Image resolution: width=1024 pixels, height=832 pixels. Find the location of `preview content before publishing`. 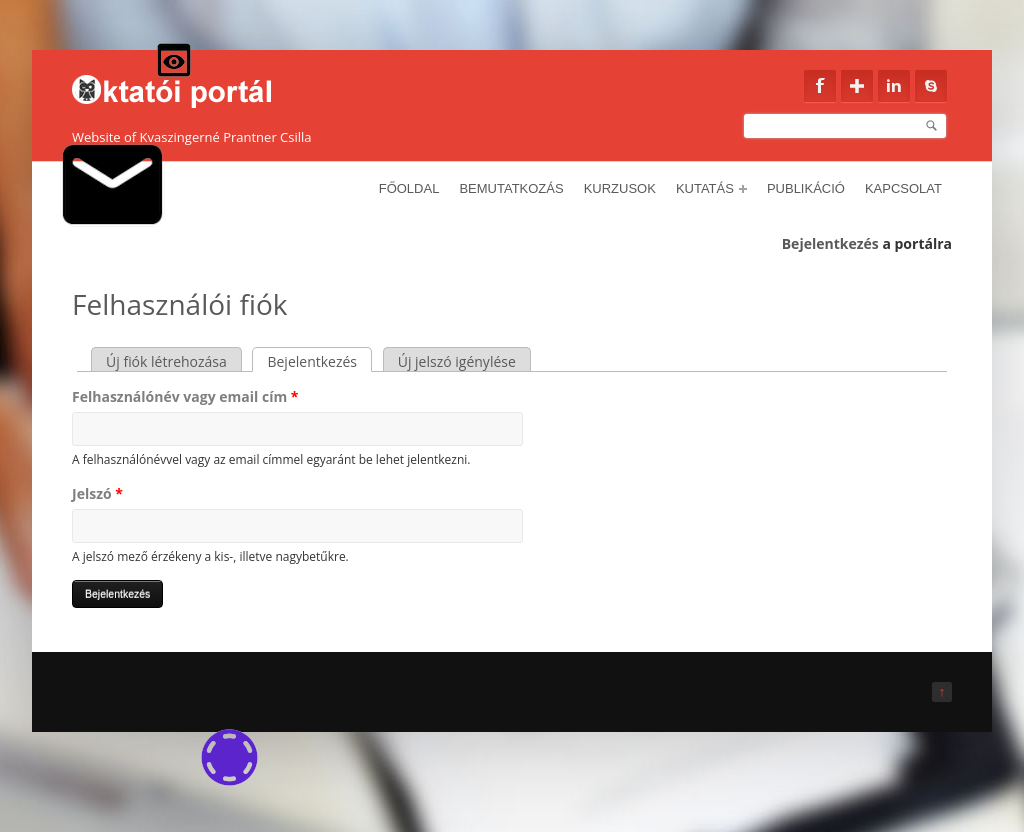

preview content before publishing is located at coordinates (174, 60).